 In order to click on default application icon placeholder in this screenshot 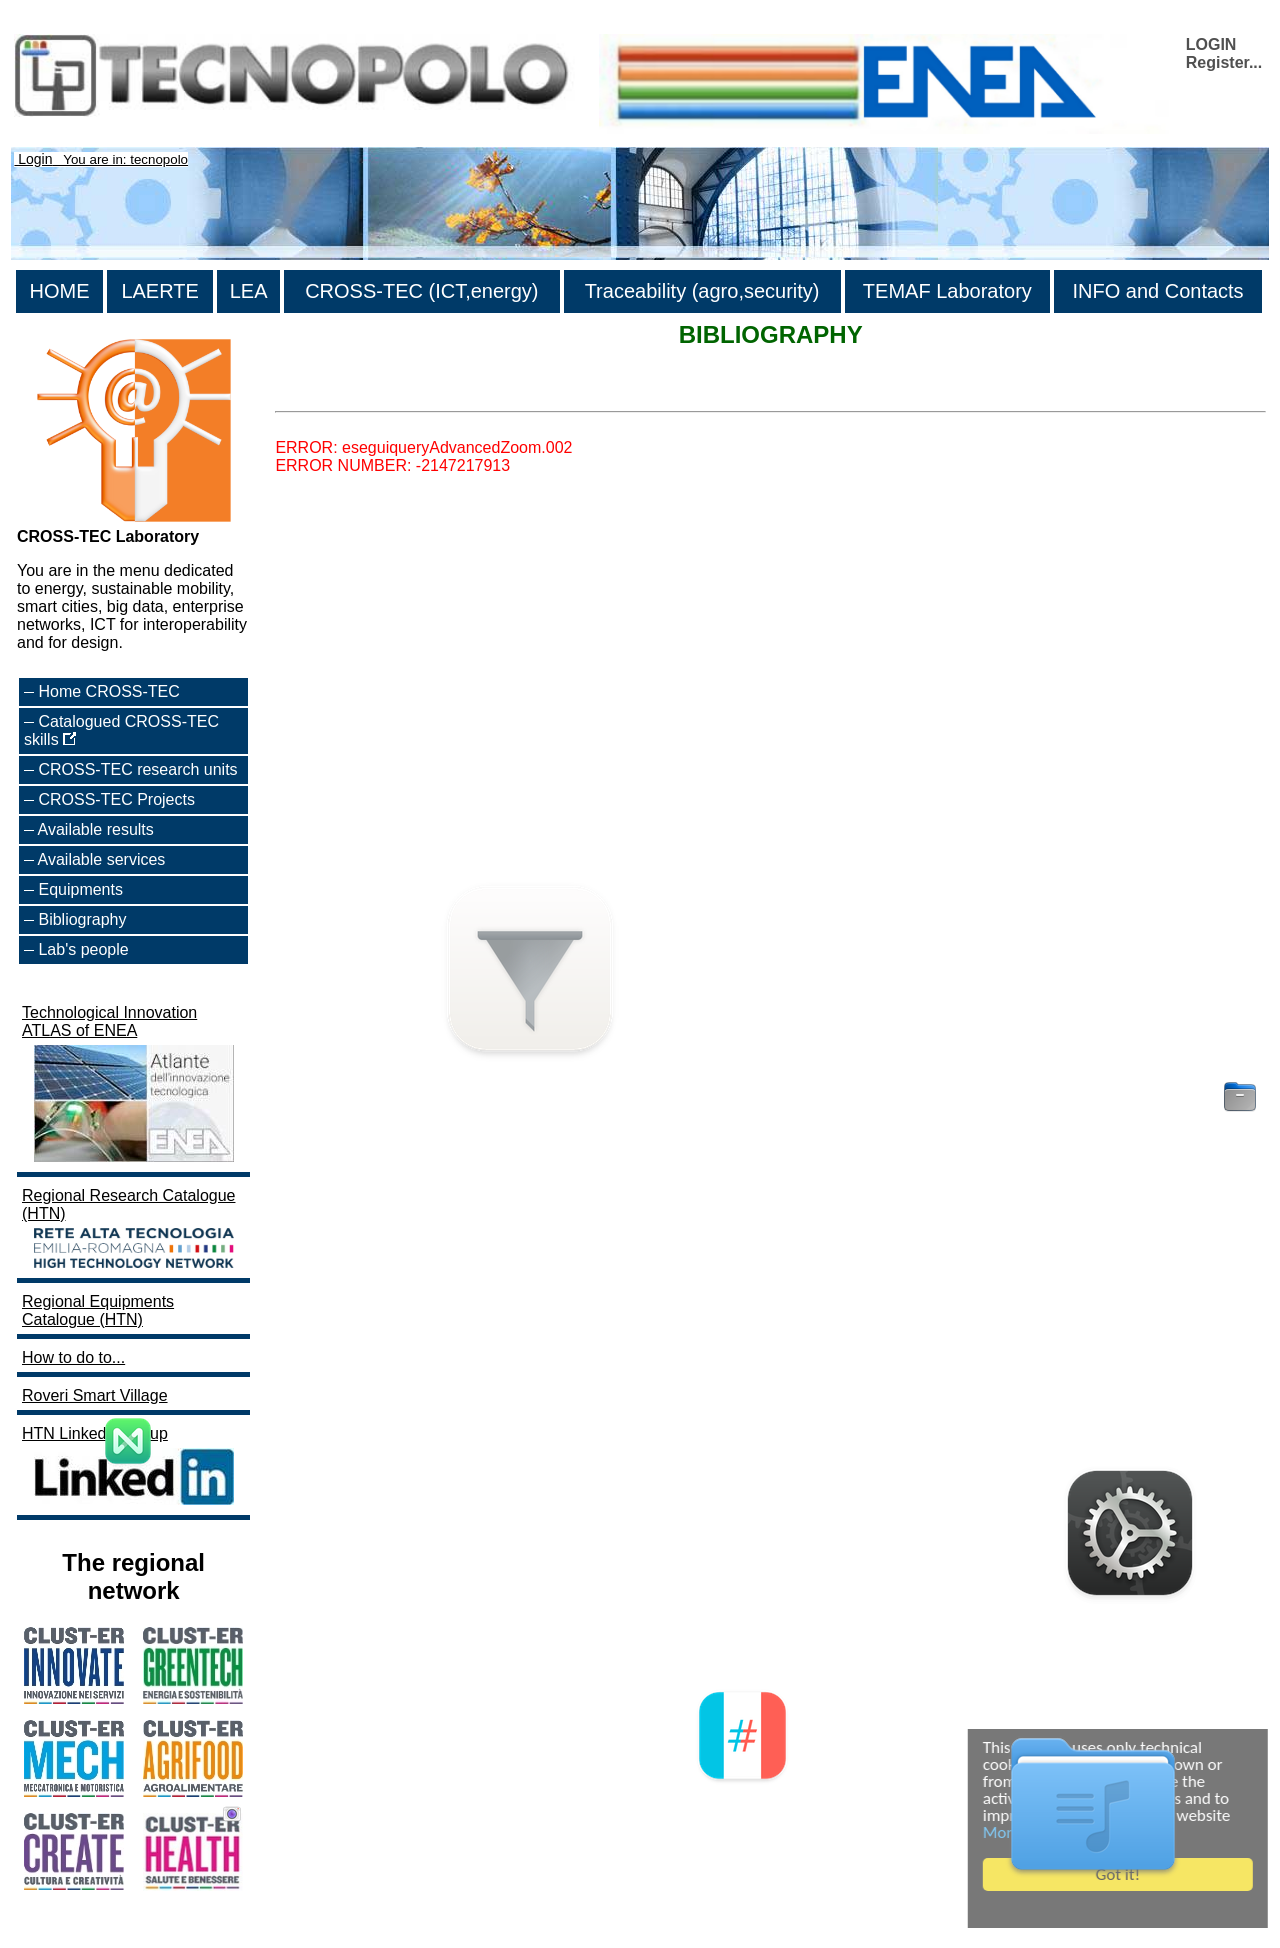, I will do `click(1130, 1533)`.